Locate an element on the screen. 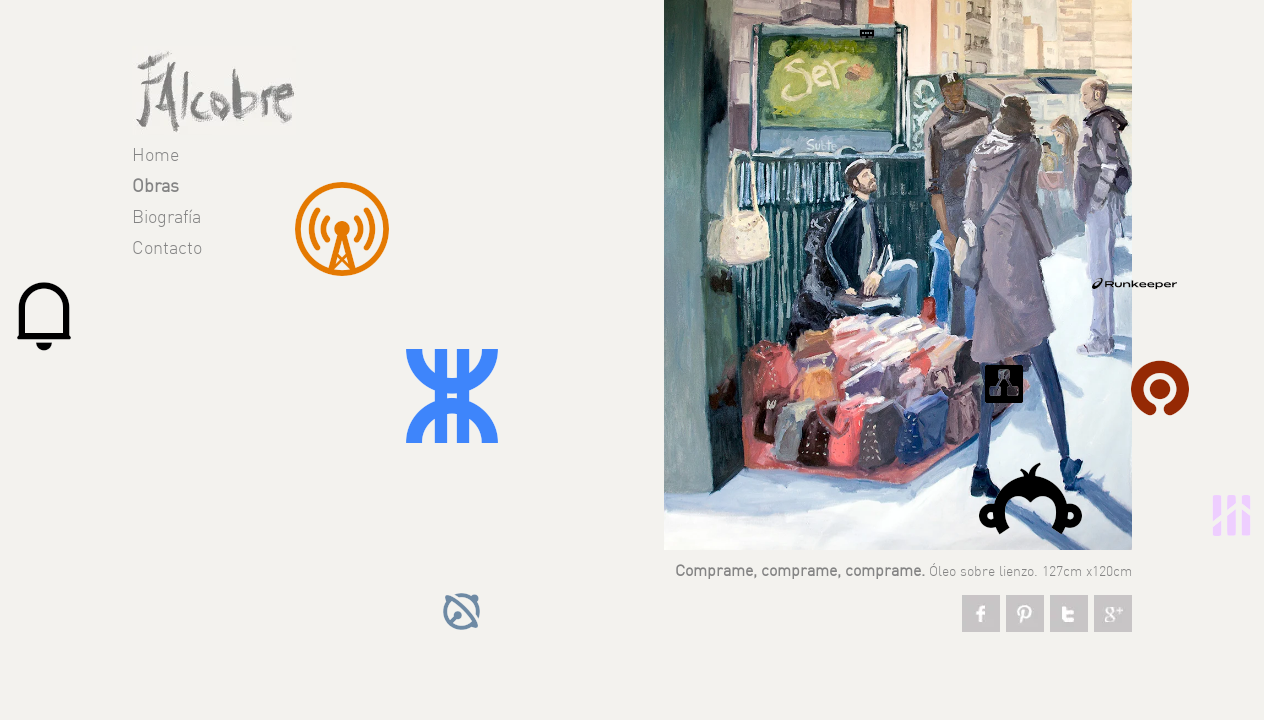  view notifications is located at coordinates (44, 314).